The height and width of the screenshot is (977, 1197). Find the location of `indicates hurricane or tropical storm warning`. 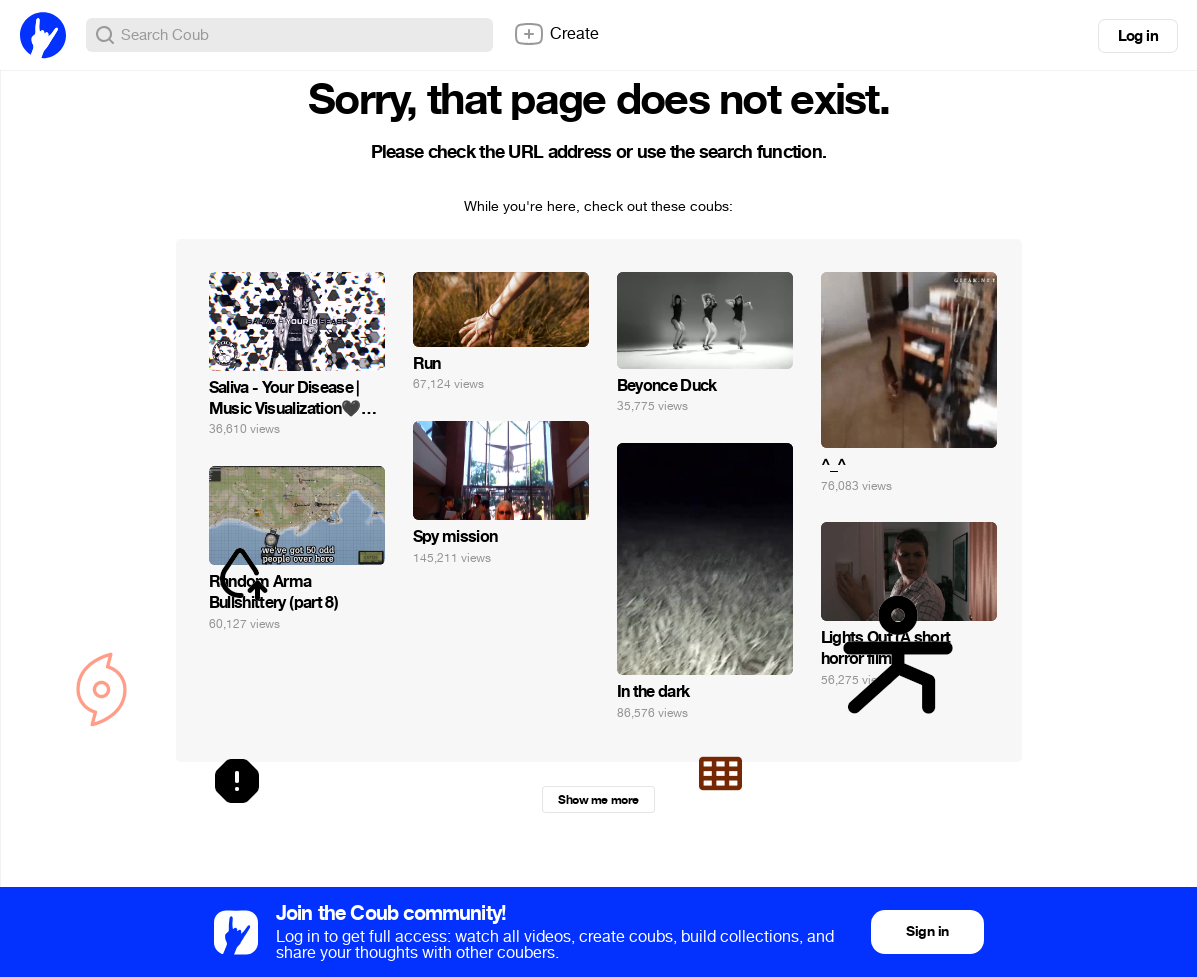

indicates hurricane or tropical storm warning is located at coordinates (101, 689).